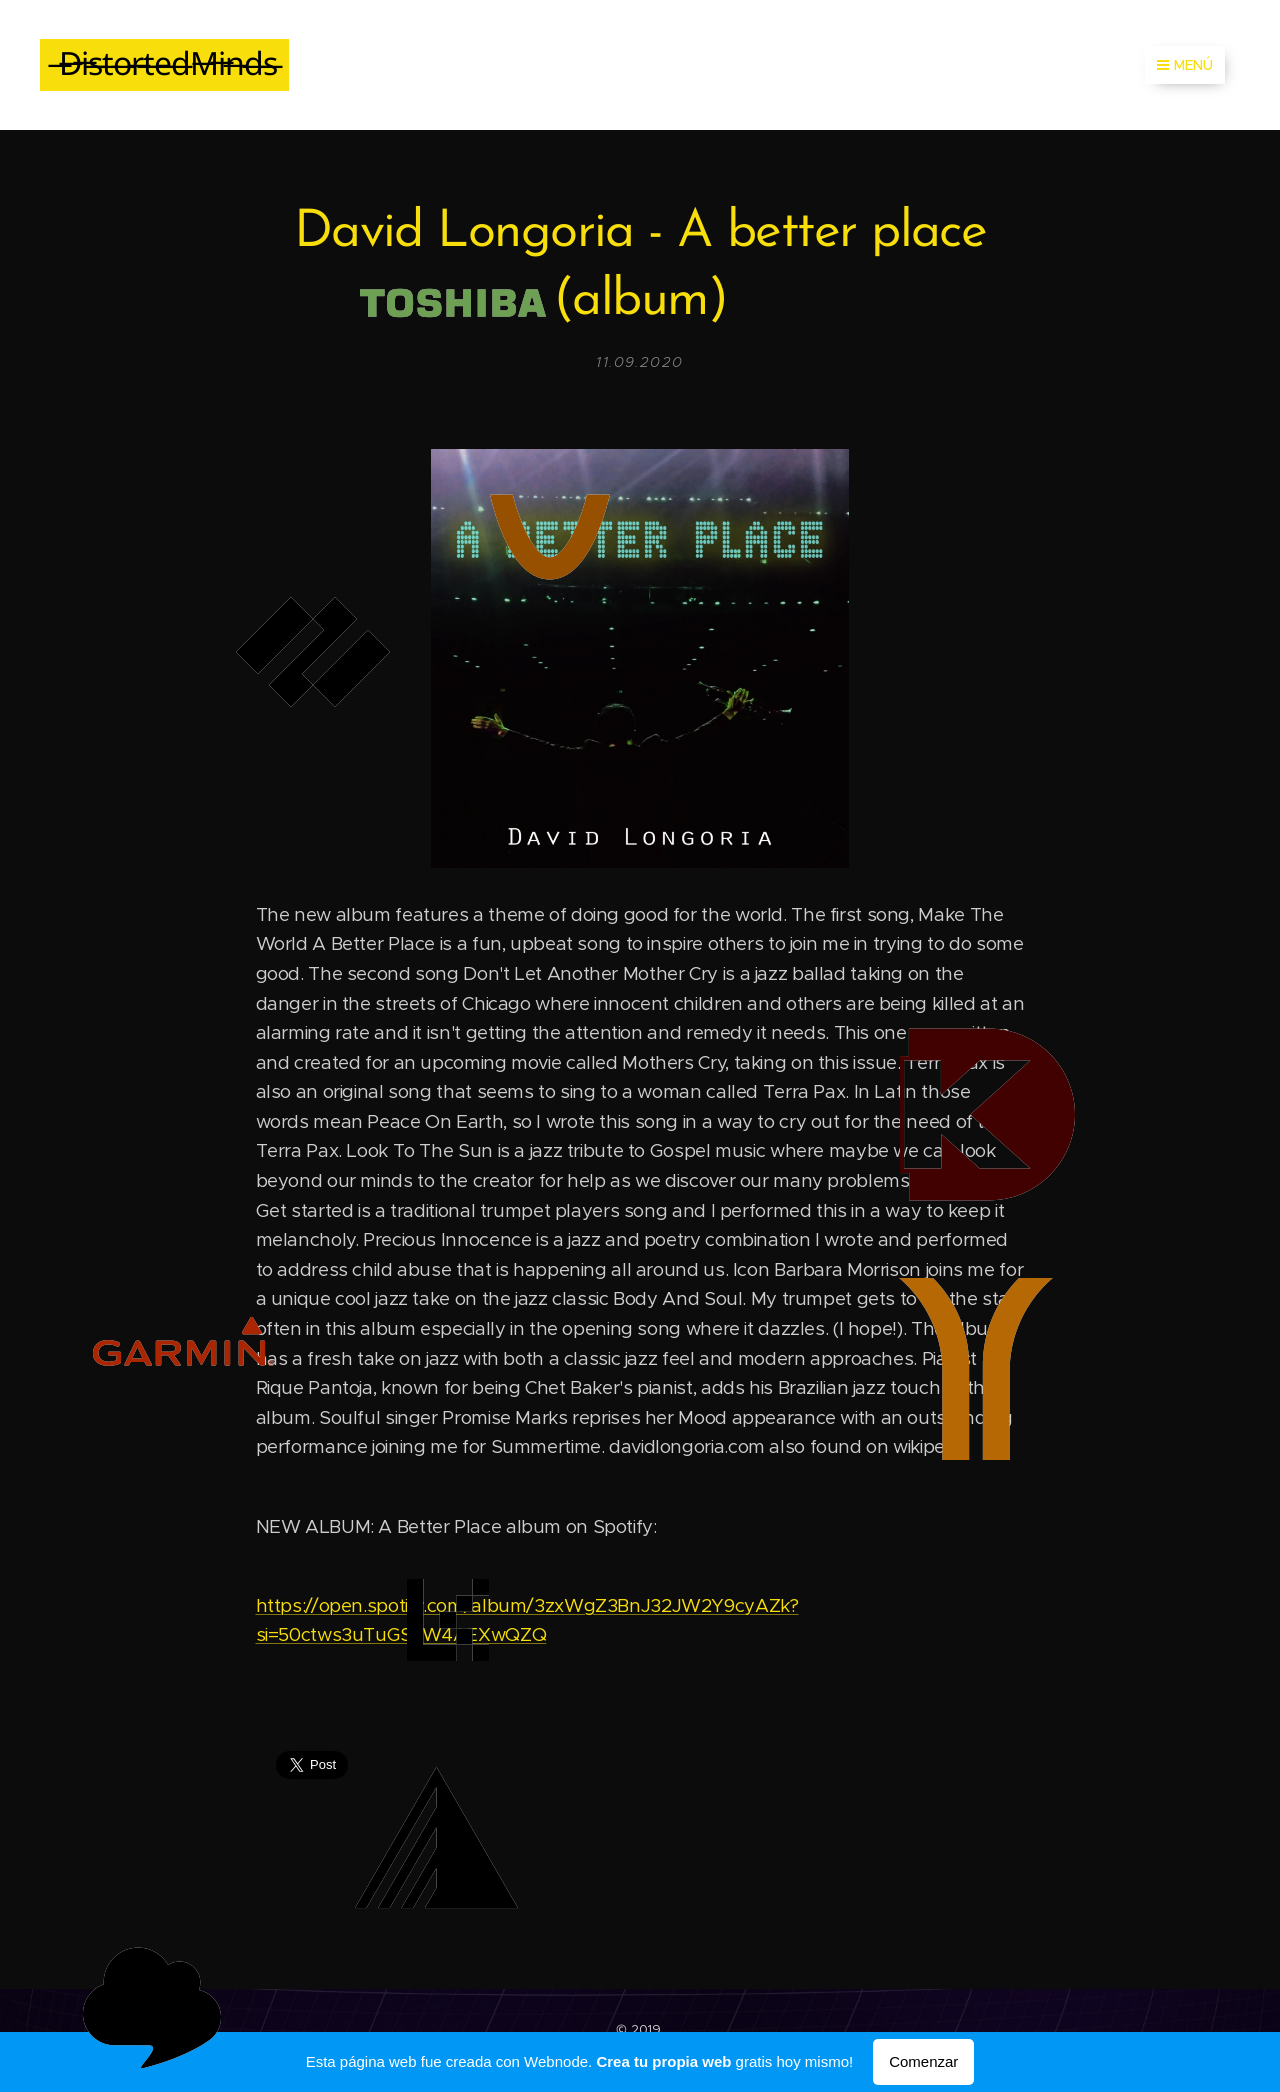 This screenshot has width=1280, height=2092. I want to click on visit Digi-Key Electronics website, so click(987, 1114).